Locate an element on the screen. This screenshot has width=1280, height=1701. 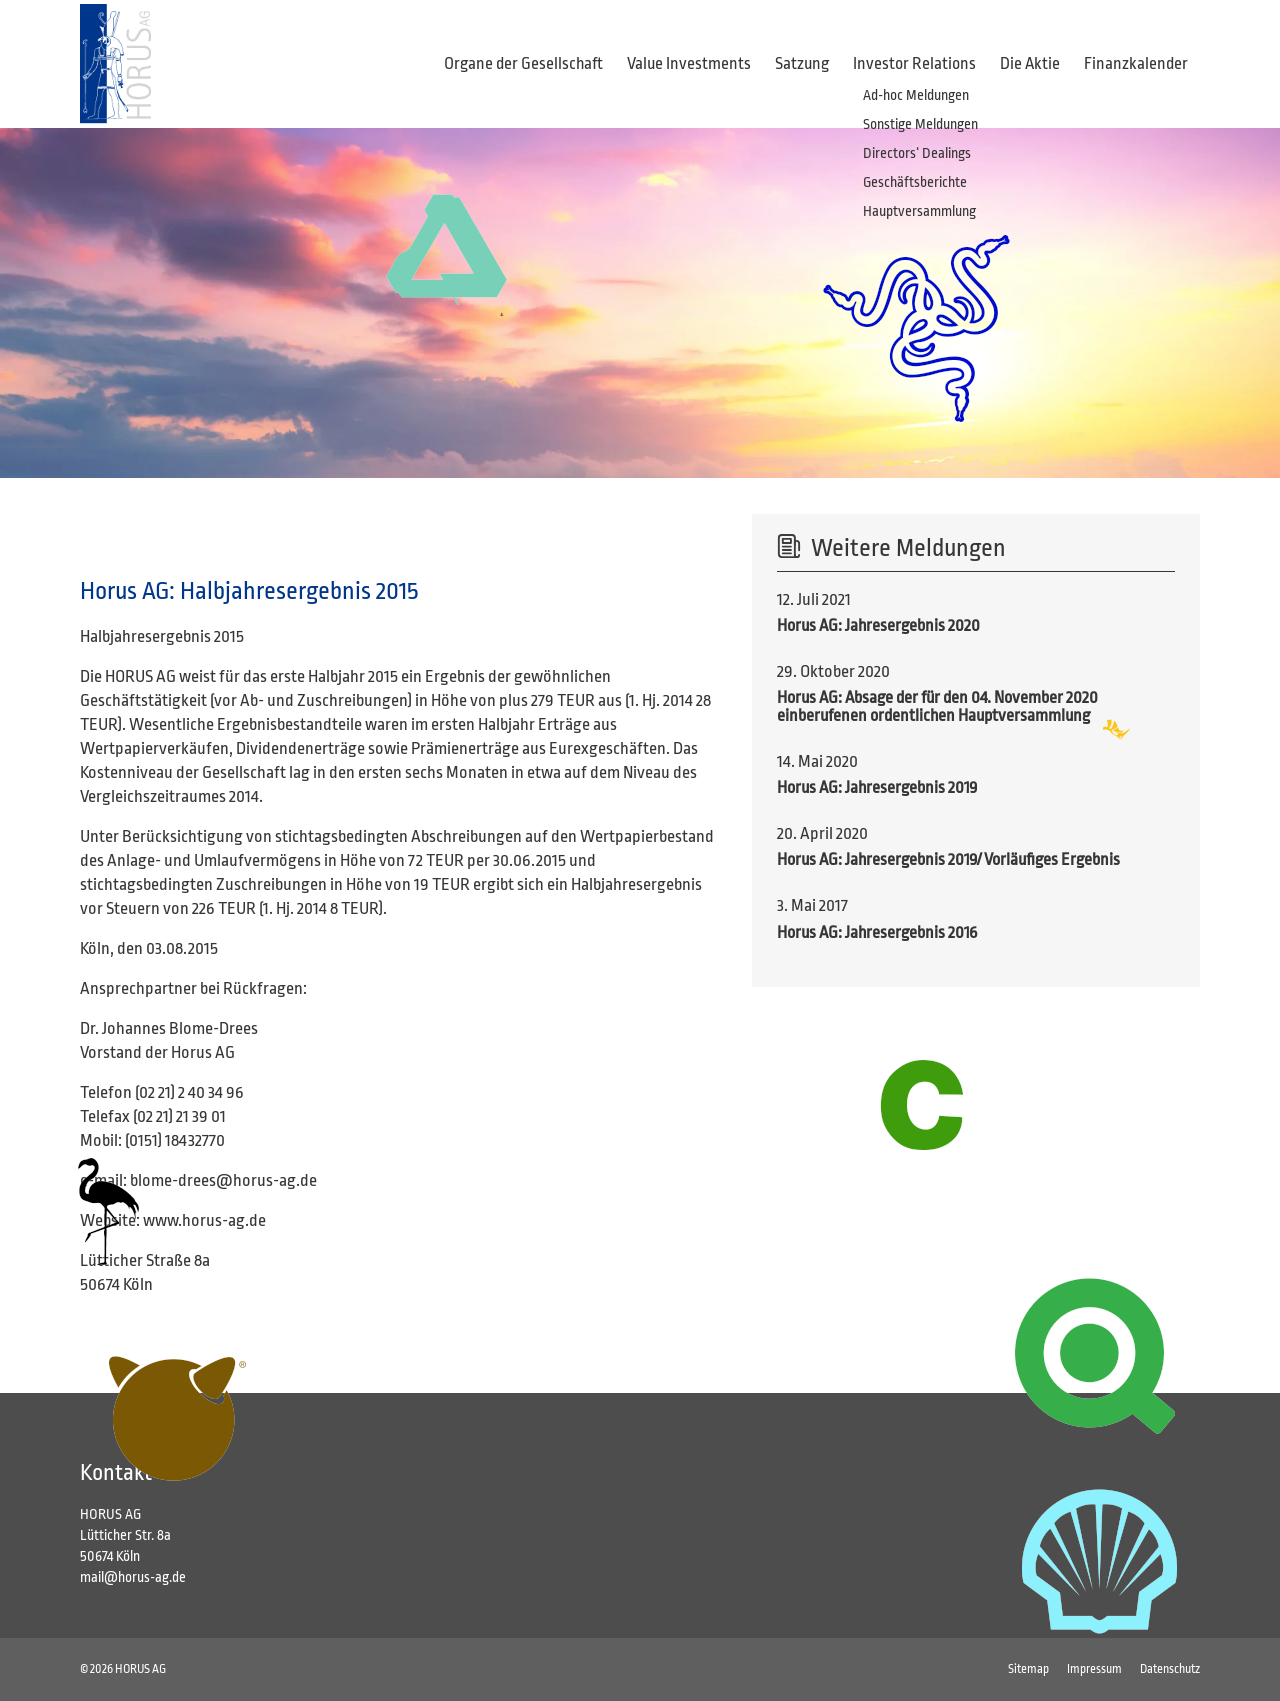
C programming language logo is located at coordinates (922, 1105).